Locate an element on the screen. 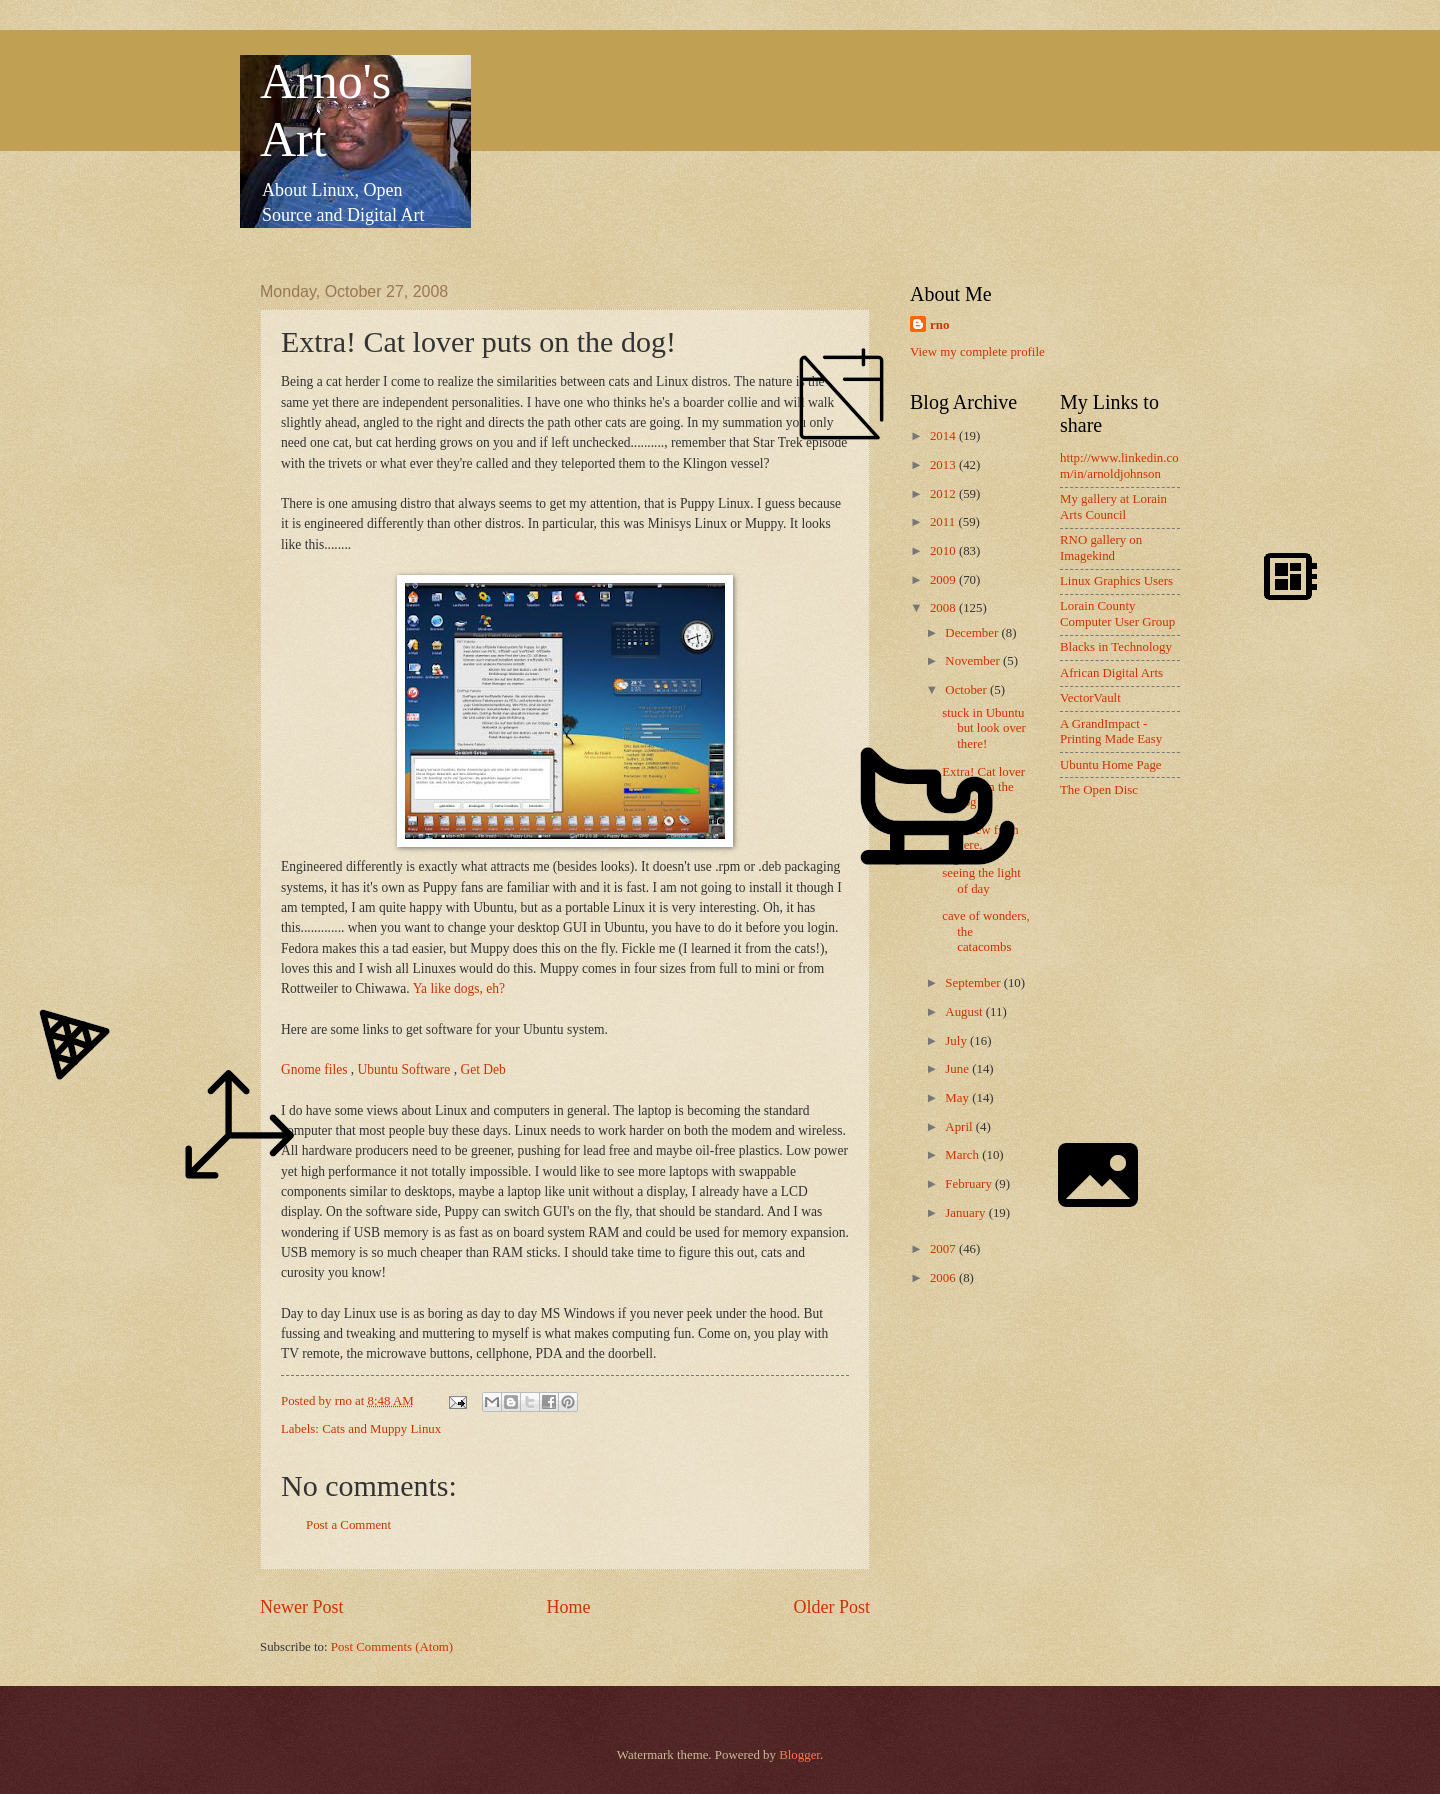 The image size is (1440, 1794). access developer or hardware settings is located at coordinates (1290, 576).